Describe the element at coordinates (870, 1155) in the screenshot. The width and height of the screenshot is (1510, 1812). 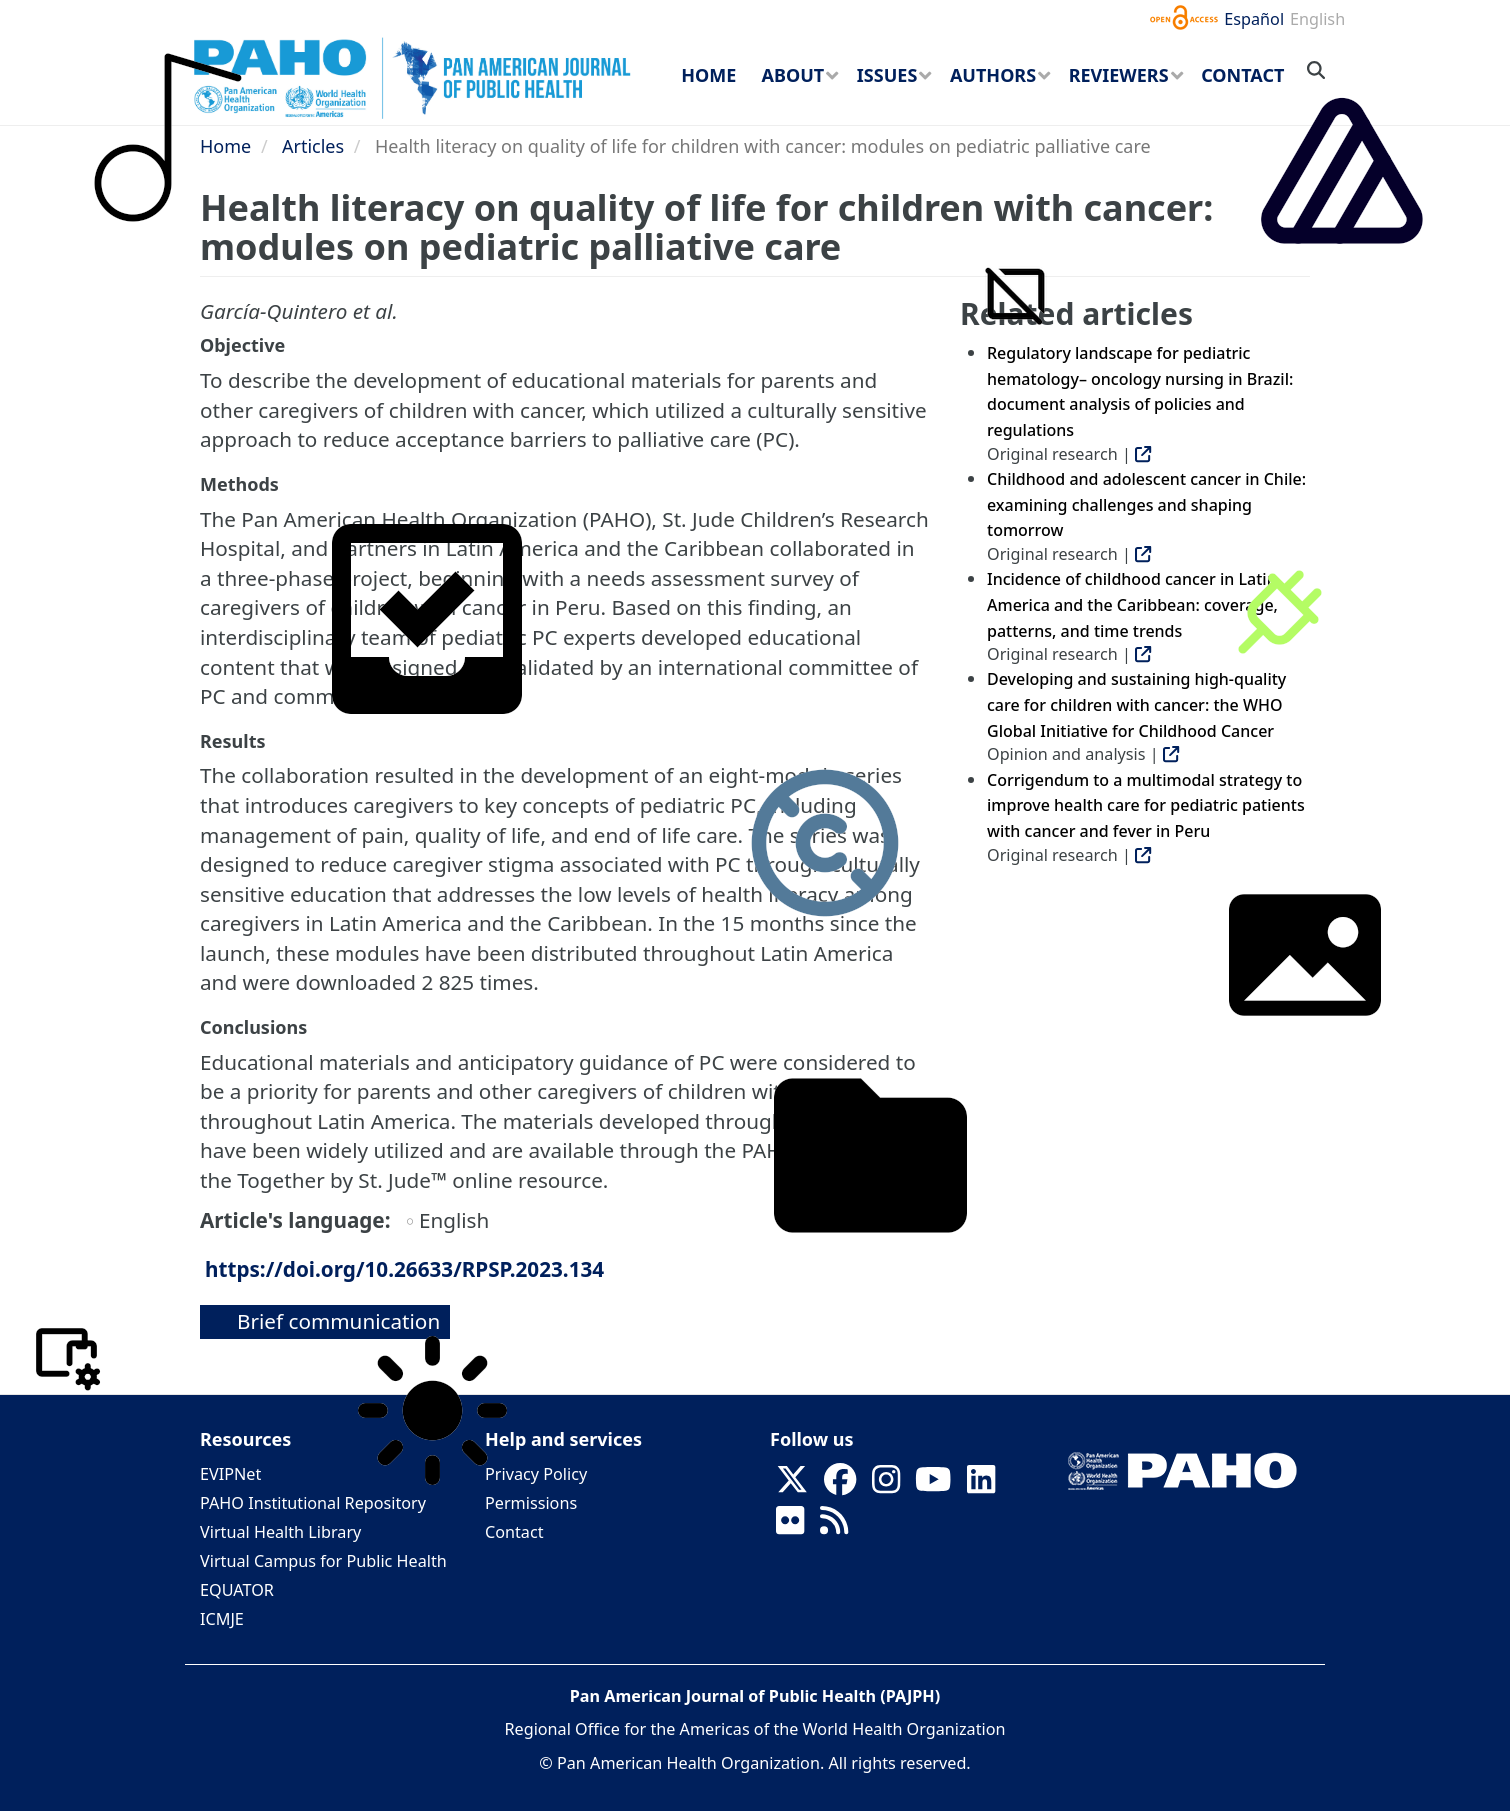
I see `open file folder` at that location.